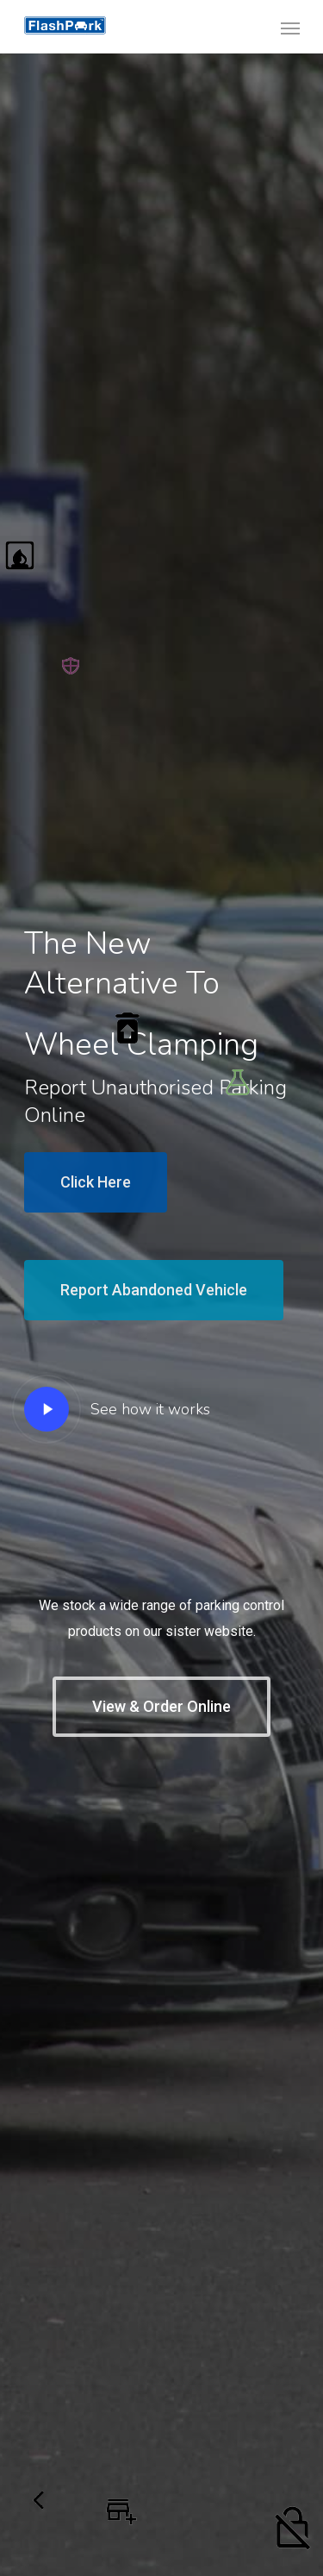  I want to click on restore a deleted item from trash, so click(127, 1028).